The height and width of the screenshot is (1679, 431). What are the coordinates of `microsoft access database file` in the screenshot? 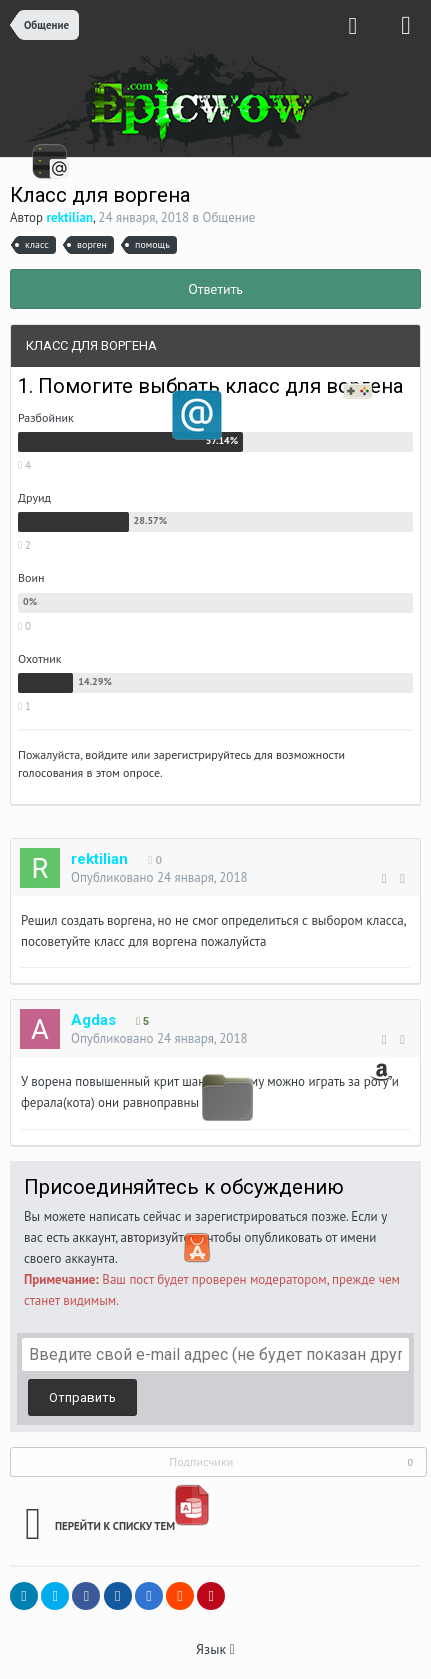 It's located at (192, 1505).